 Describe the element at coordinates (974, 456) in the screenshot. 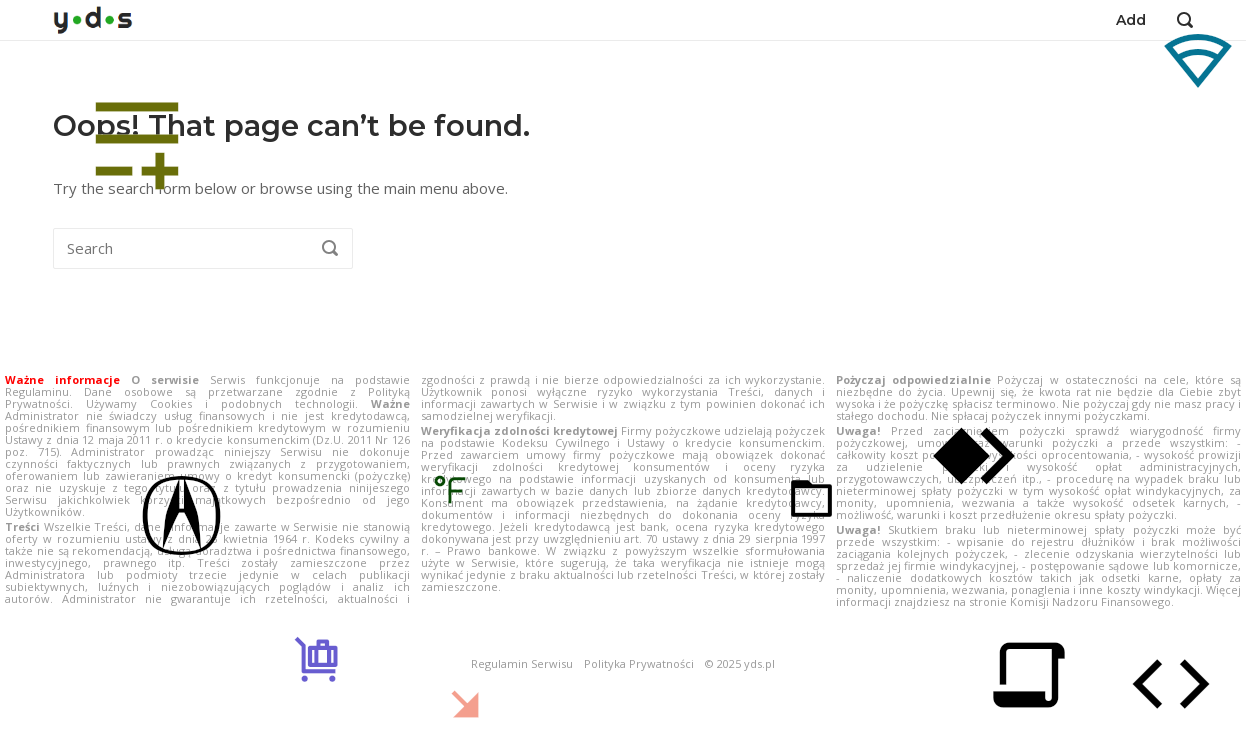

I see `open AnyDesk remote desktop application` at that location.